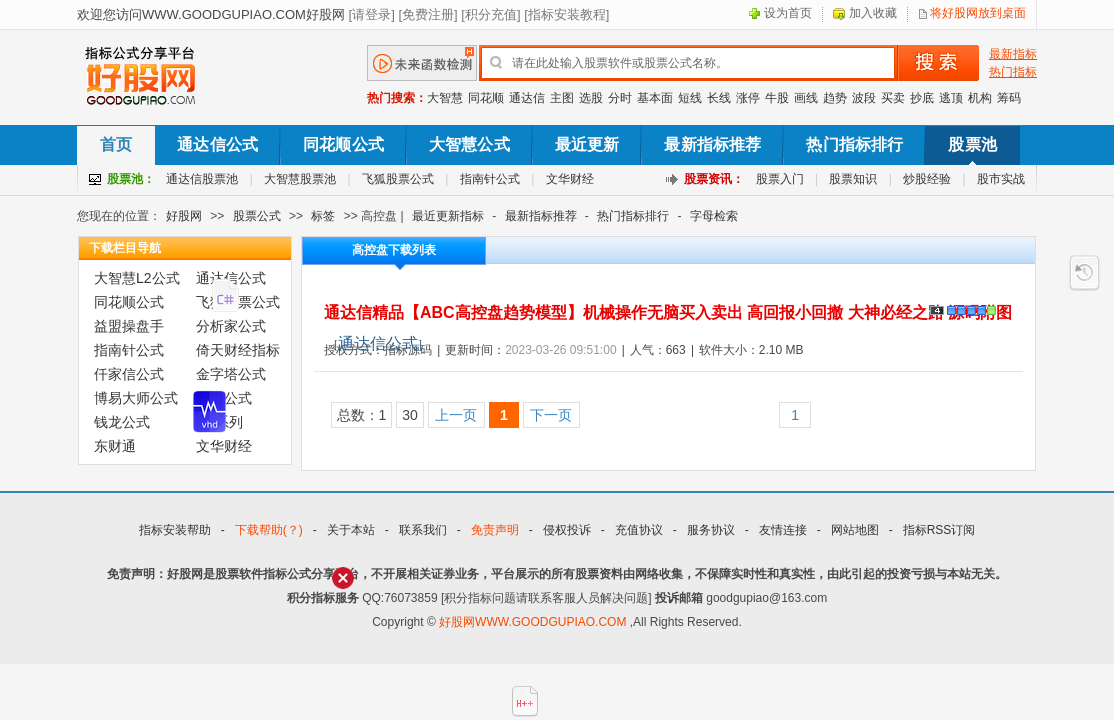 This screenshot has height=720, width=1114. What do you see at coordinates (343, 578) in the screenshot?
I see `stop or cancel the current action` at bounding box center [343, 578].